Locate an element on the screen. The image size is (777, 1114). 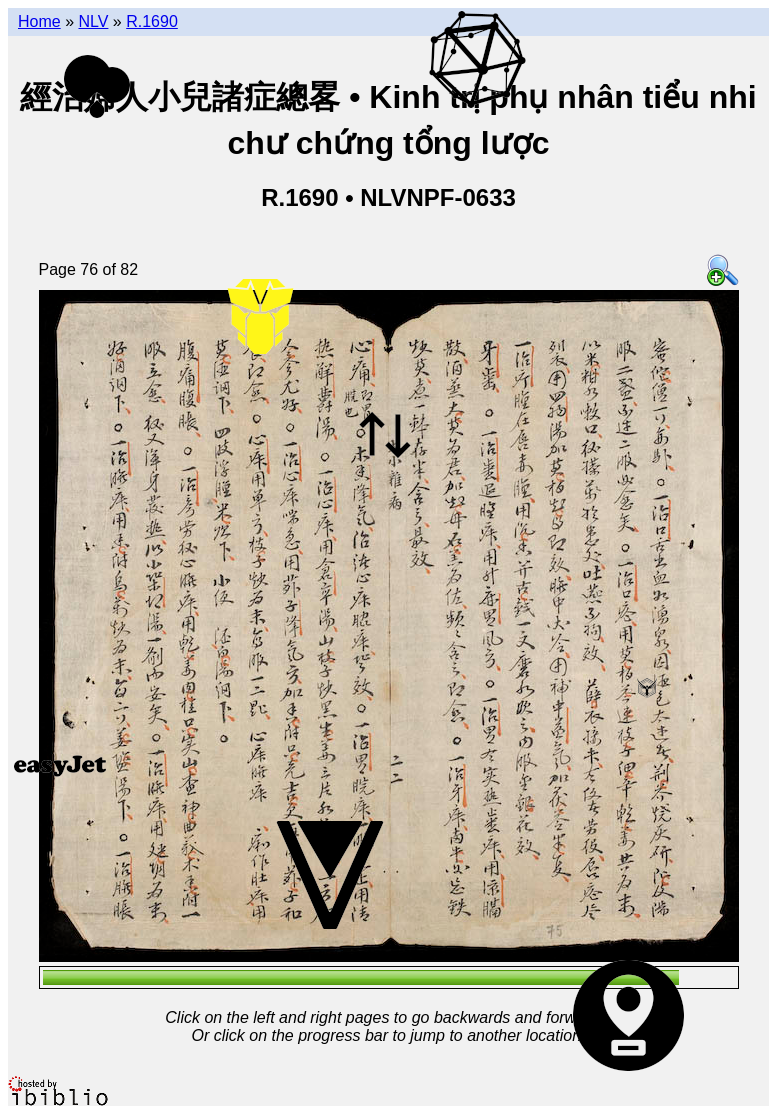
open SageMath mathematical software is located at coordinates (477, 59).